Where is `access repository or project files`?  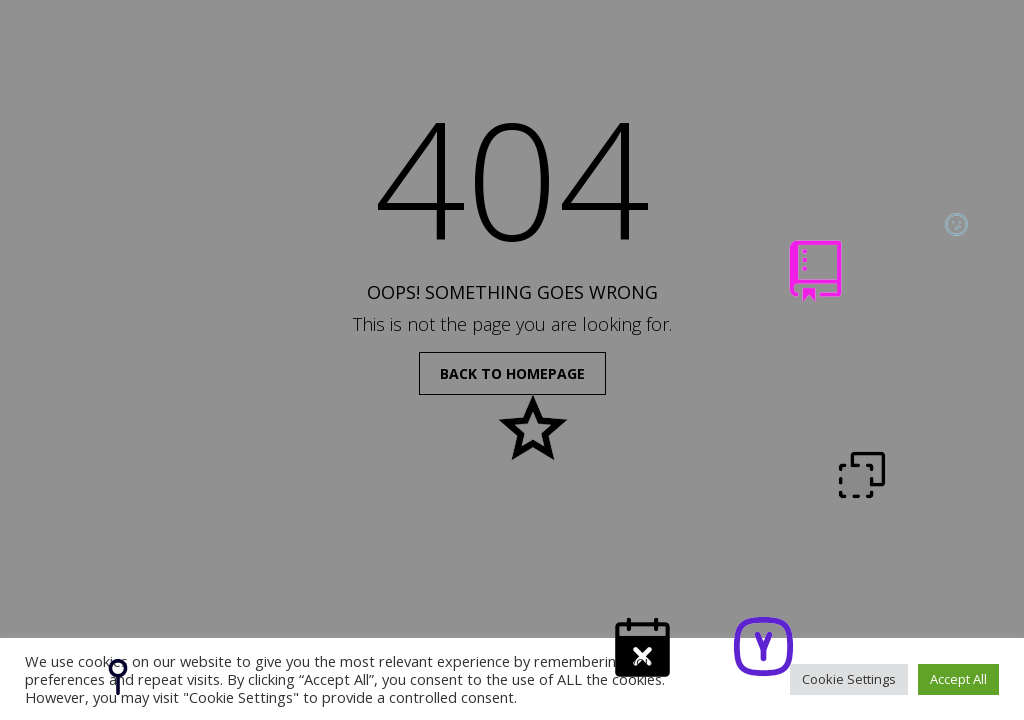
access repository or project files is located at coordinates (815, 266).